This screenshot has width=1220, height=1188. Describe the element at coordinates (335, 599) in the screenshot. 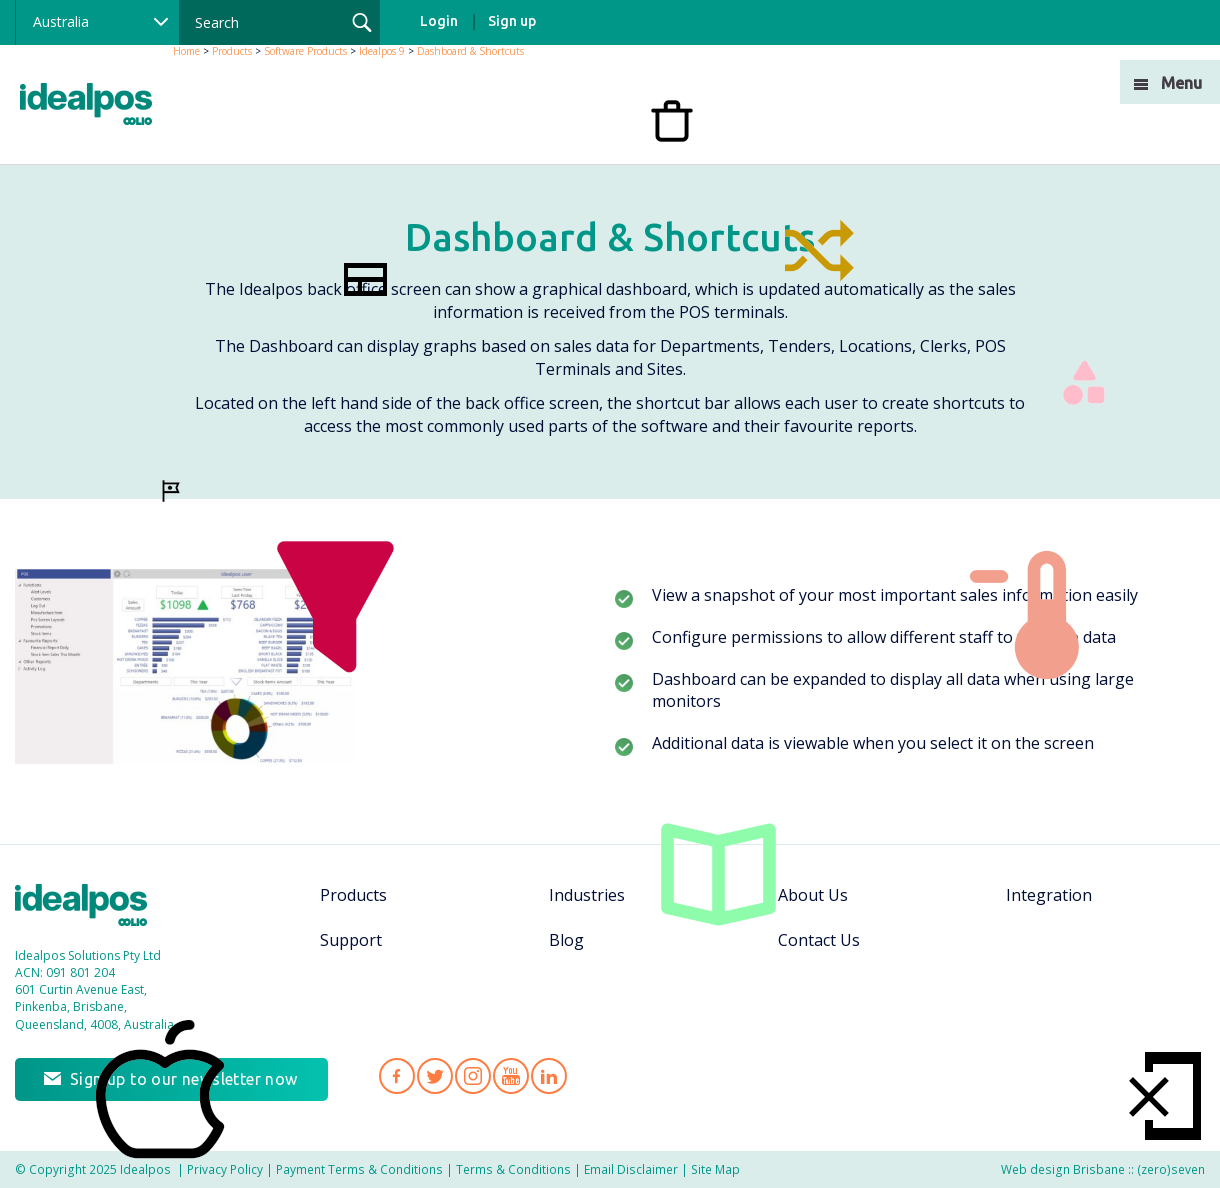

I see `filter results or content` at that location.